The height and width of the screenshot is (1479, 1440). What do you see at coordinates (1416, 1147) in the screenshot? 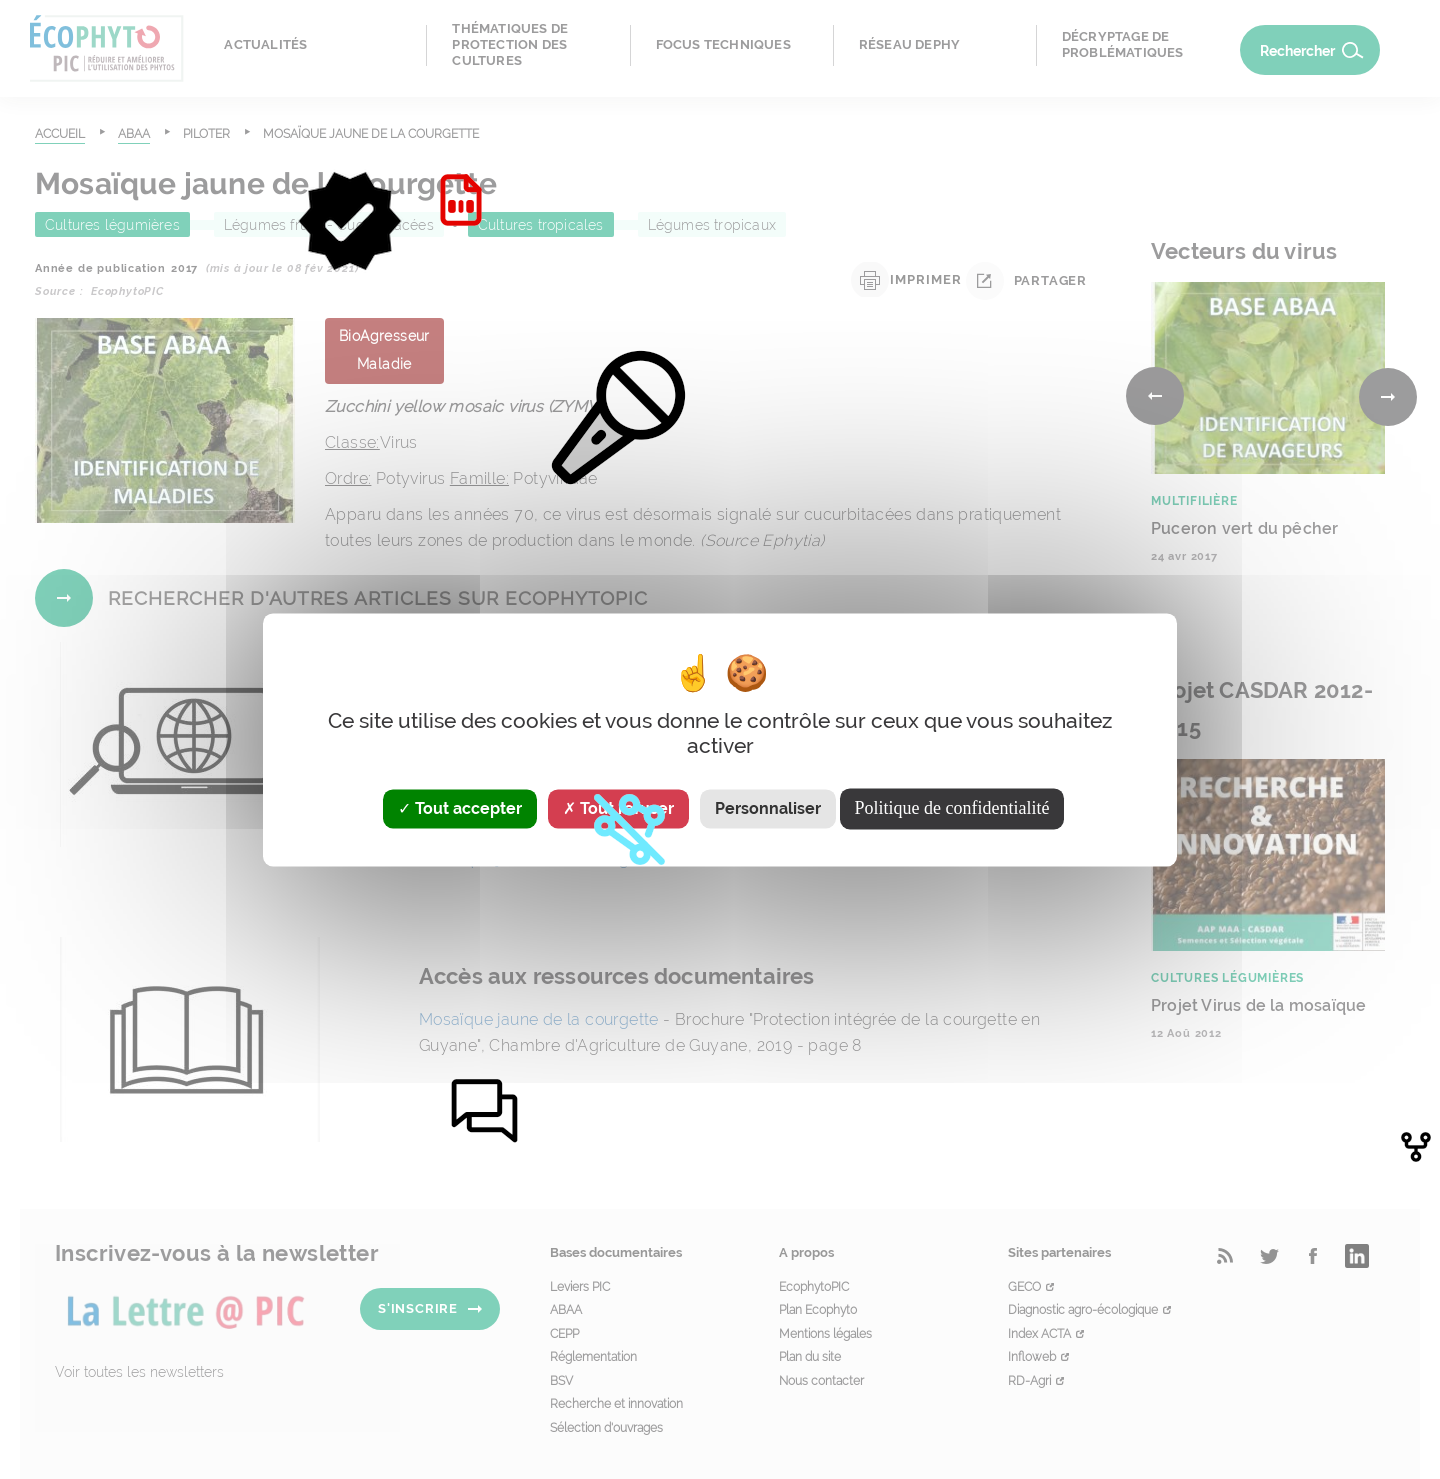
I see `fork a repository or branch` at bounding box center [1416, 1147].